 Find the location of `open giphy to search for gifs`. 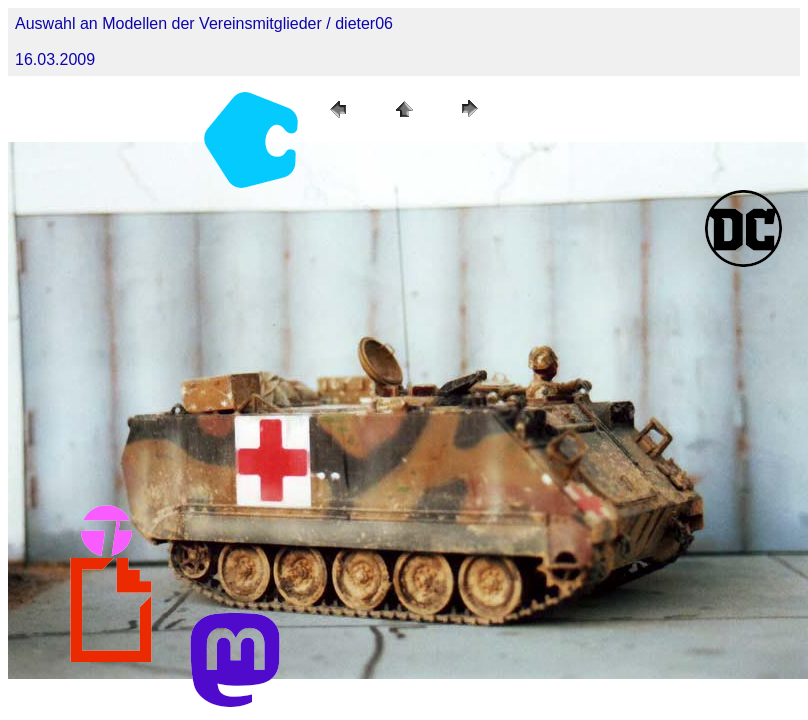

open giphy to search for gifs is located at coordinates (111, 610).